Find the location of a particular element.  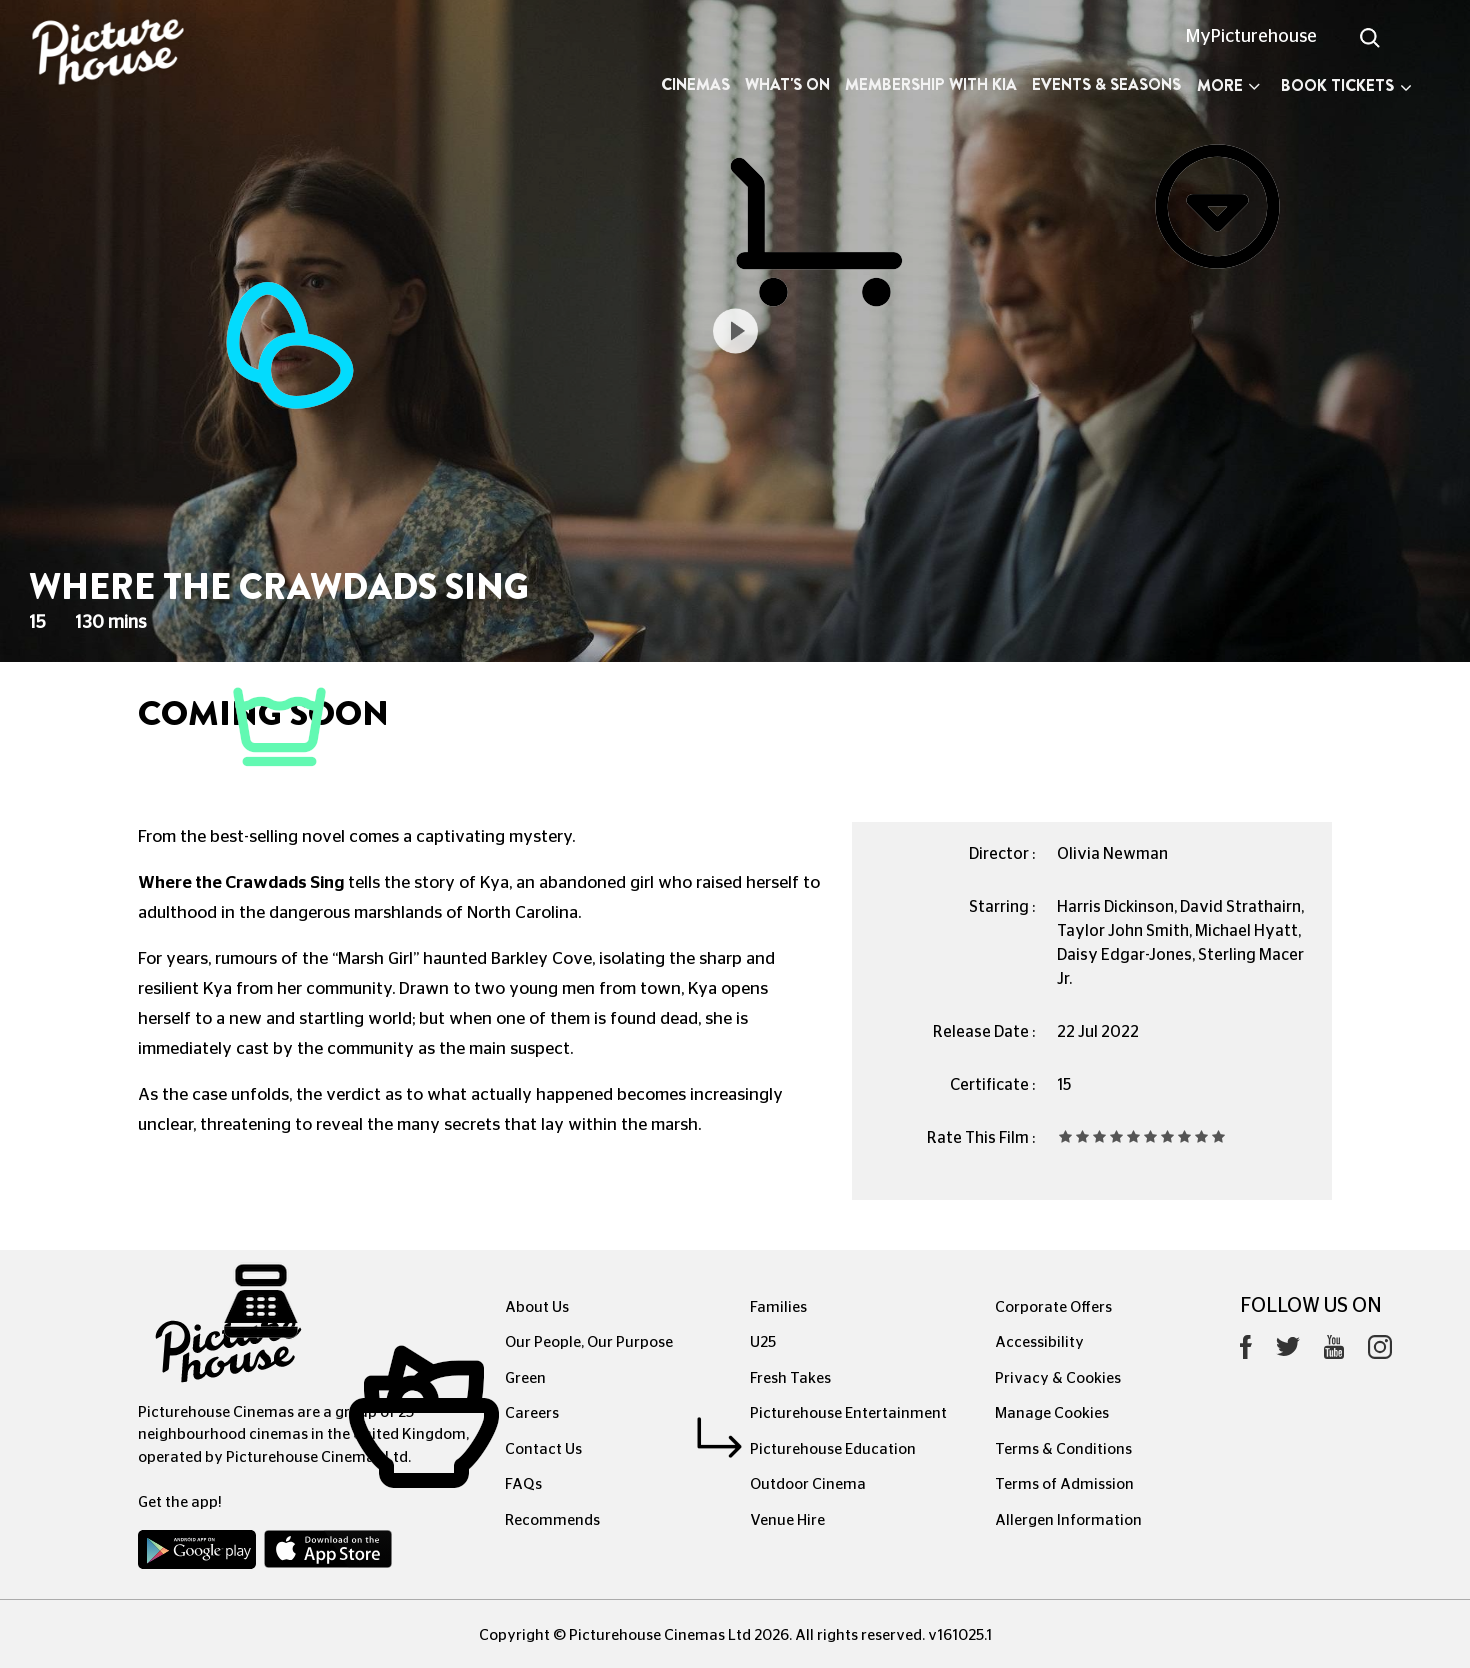

view salad or healthy food options is located at coordinates (424, 1413).